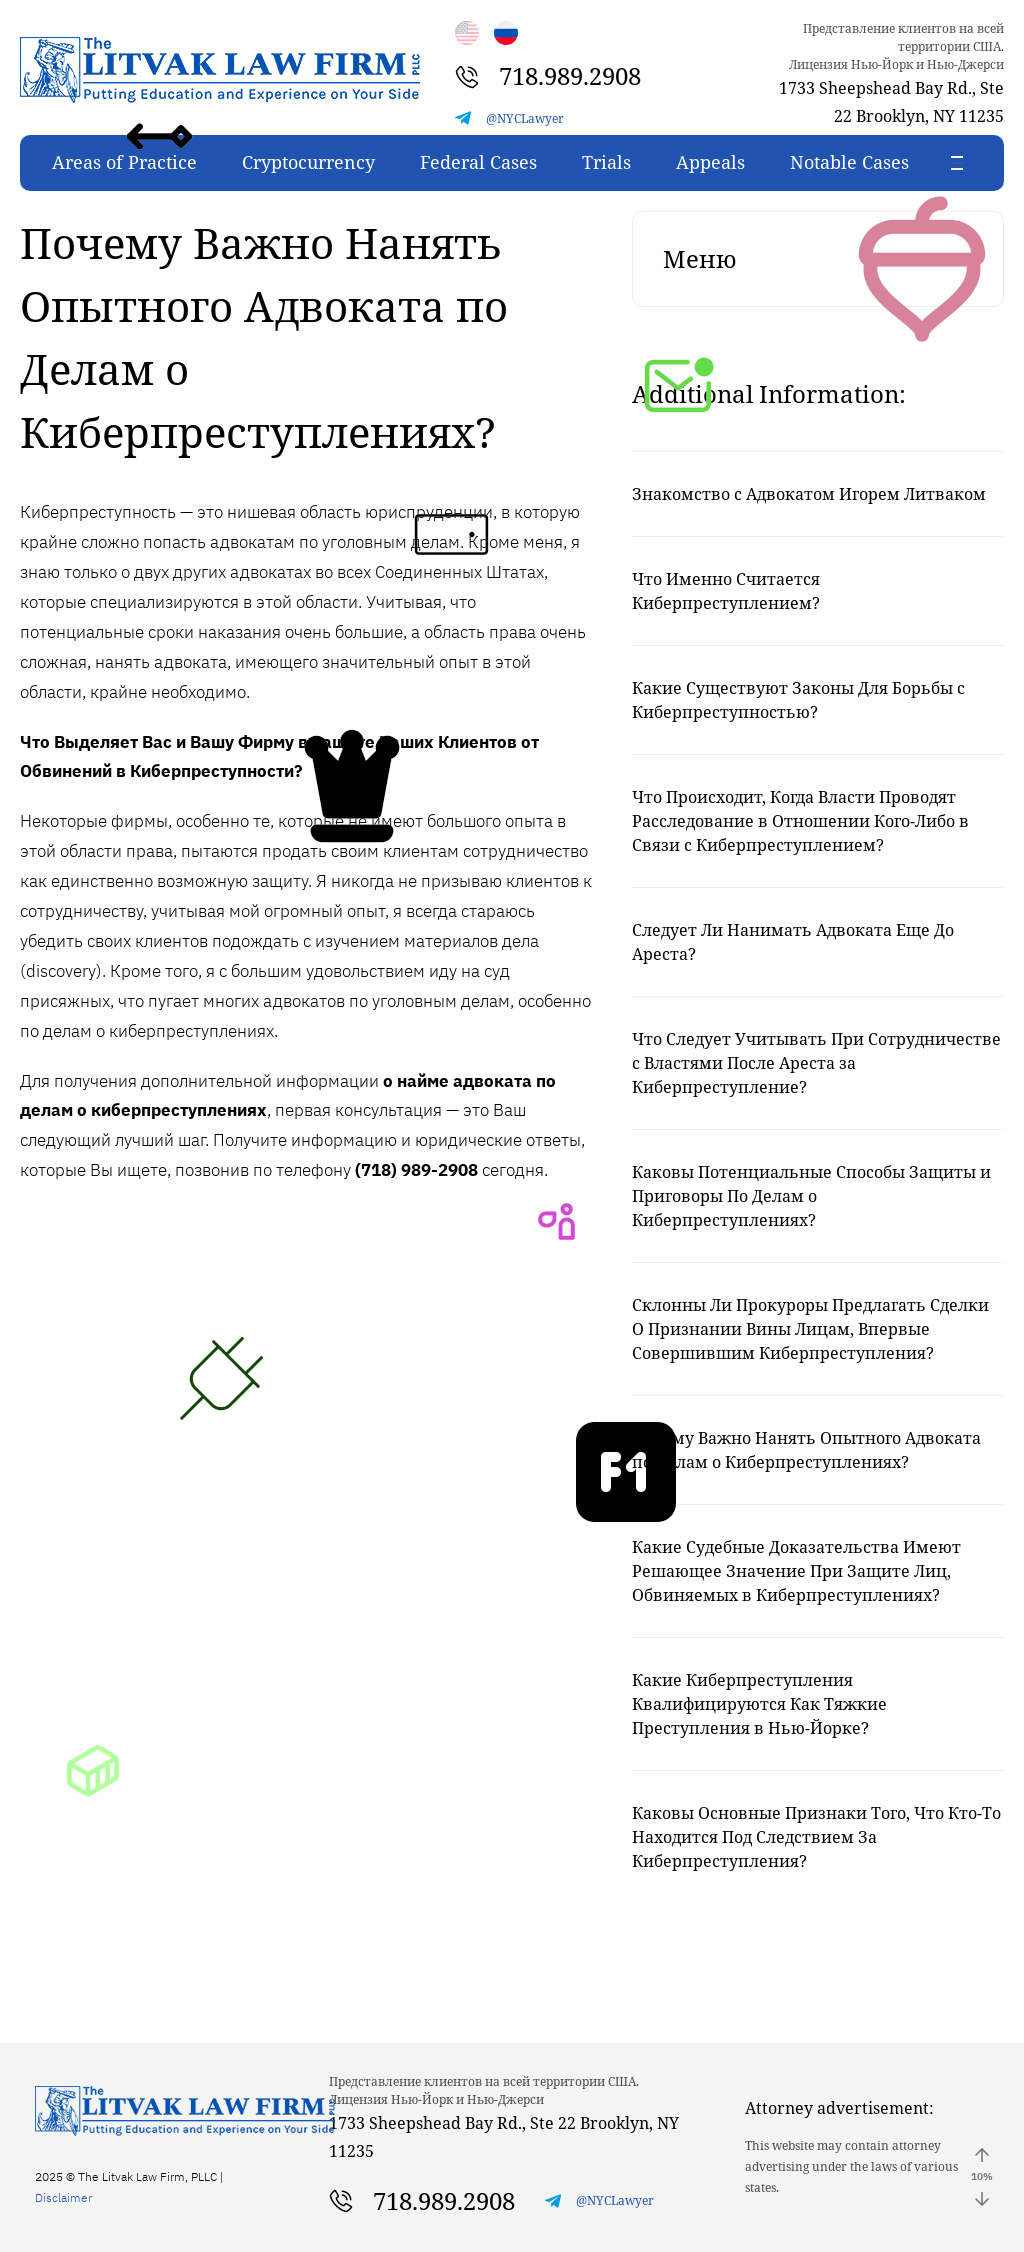 The height and width of the screenshot is (2252, 1024). I want to click on indicates unread email in inbox, so click(678, 386).